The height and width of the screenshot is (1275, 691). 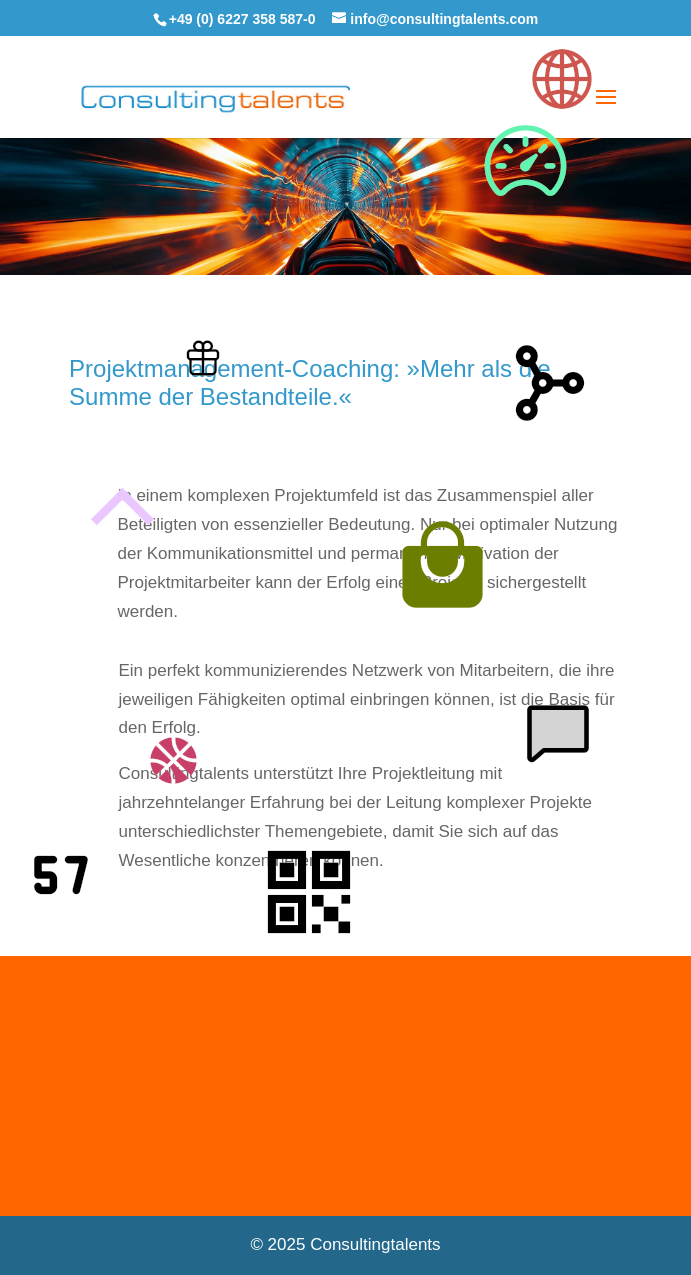 I want to click on view or redeem a gift, so click(x=203, y=358).